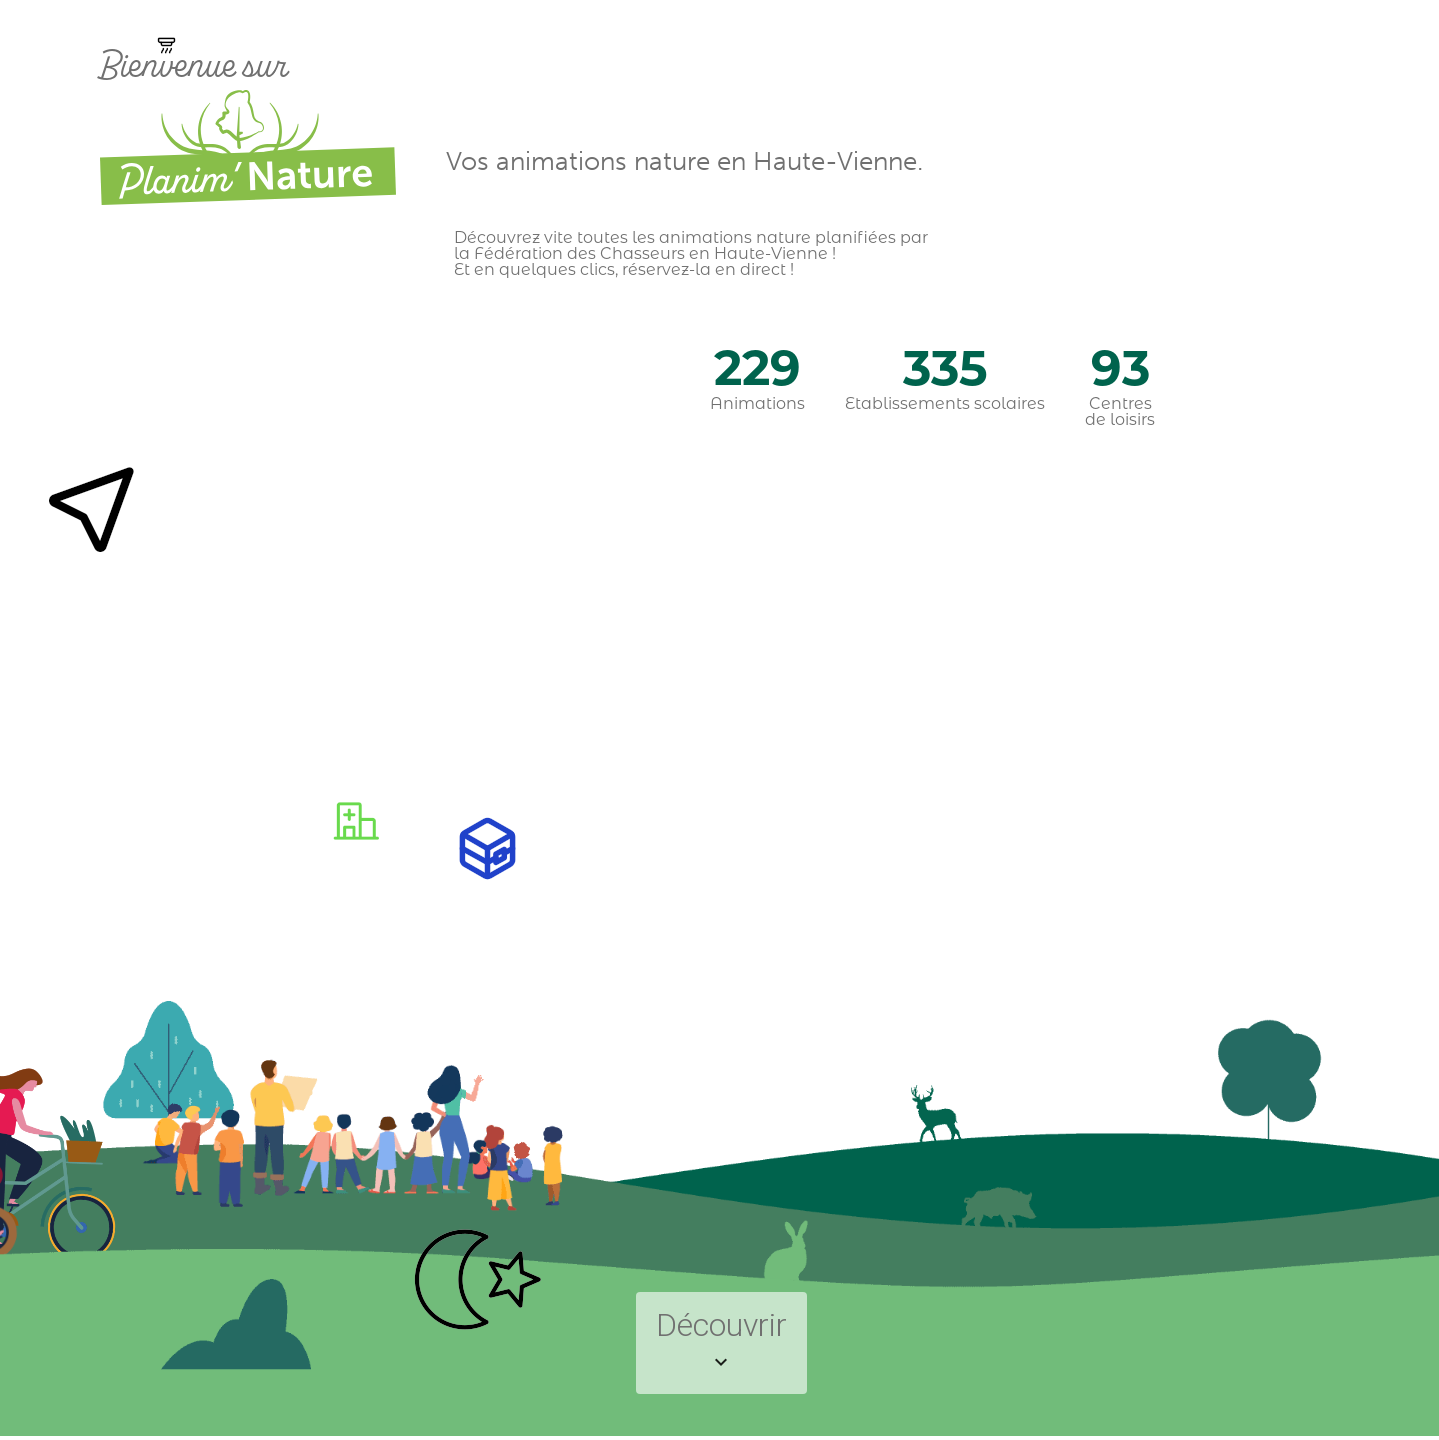  What do you see at coordinates (166, 45) in the screenshot?
I see `smoke detector alert or notification` at bounding box center [166, 45].